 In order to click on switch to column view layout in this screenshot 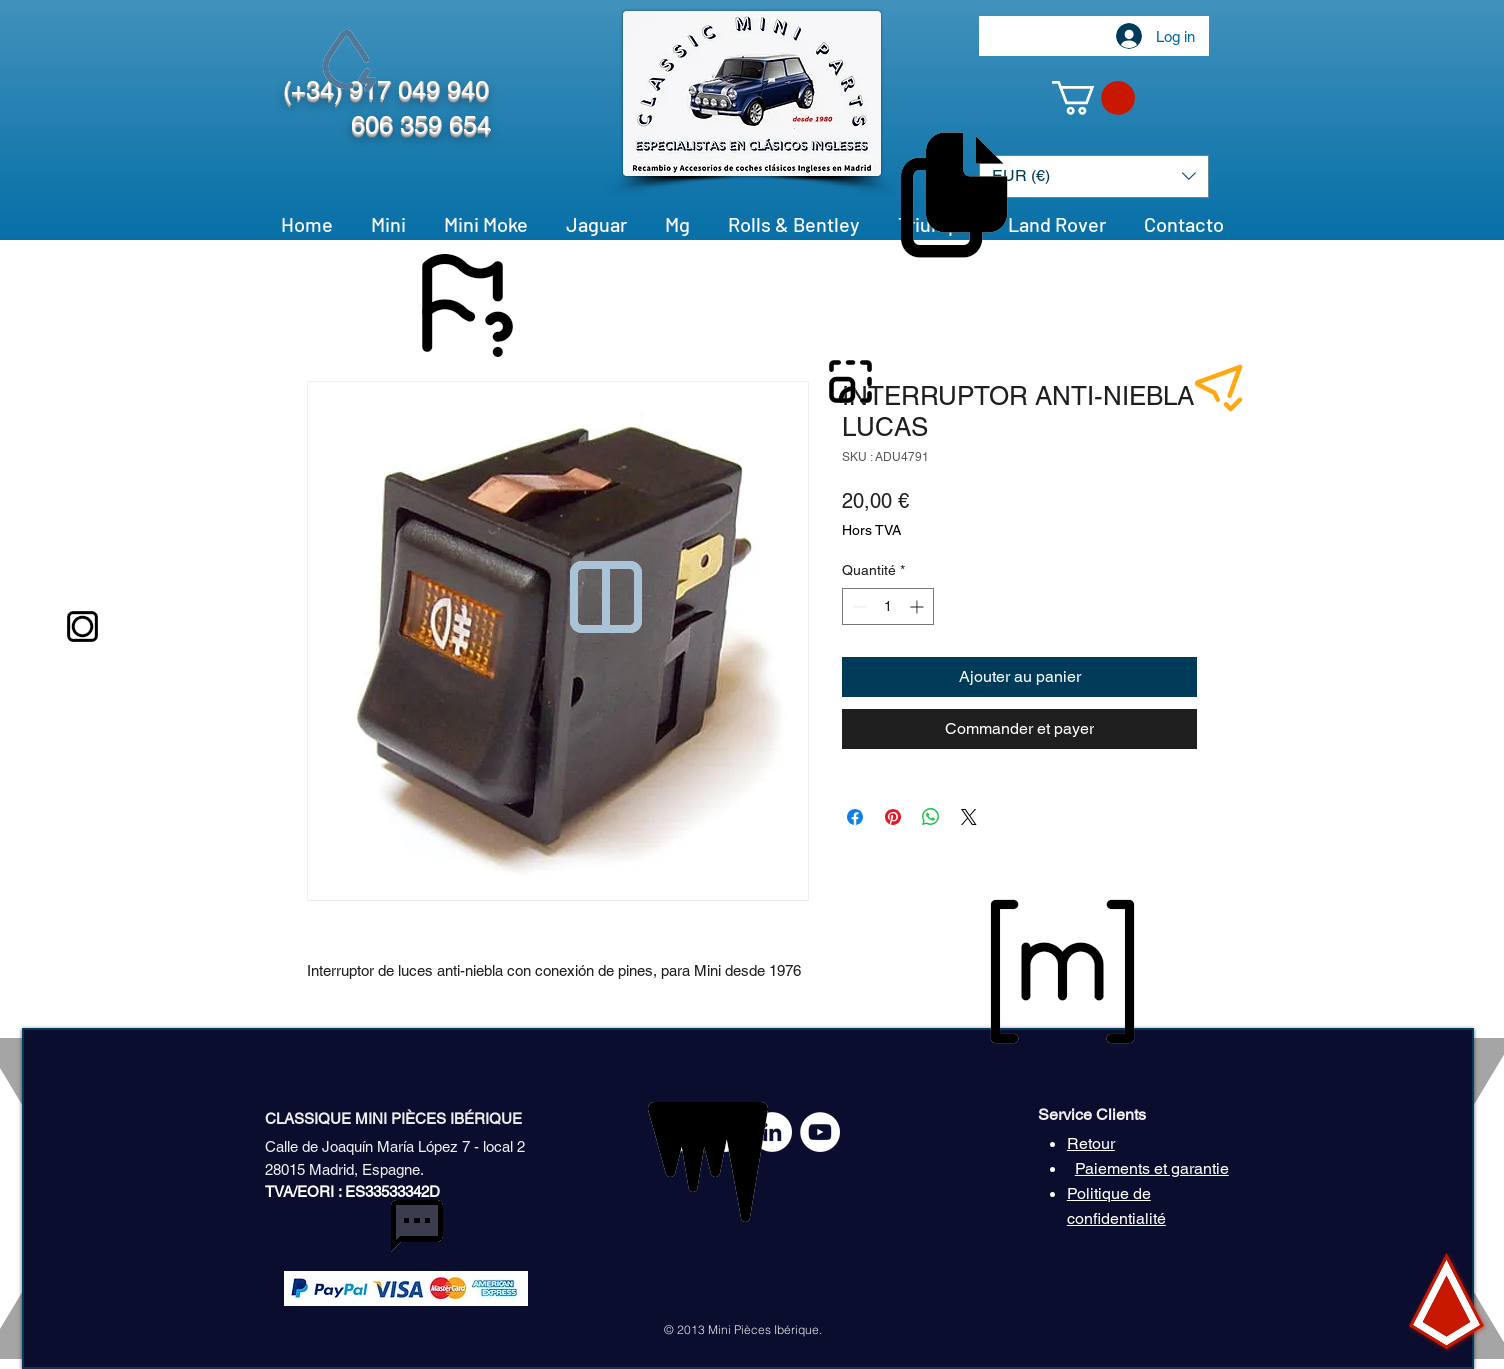, I will do `click(606, 597)`.